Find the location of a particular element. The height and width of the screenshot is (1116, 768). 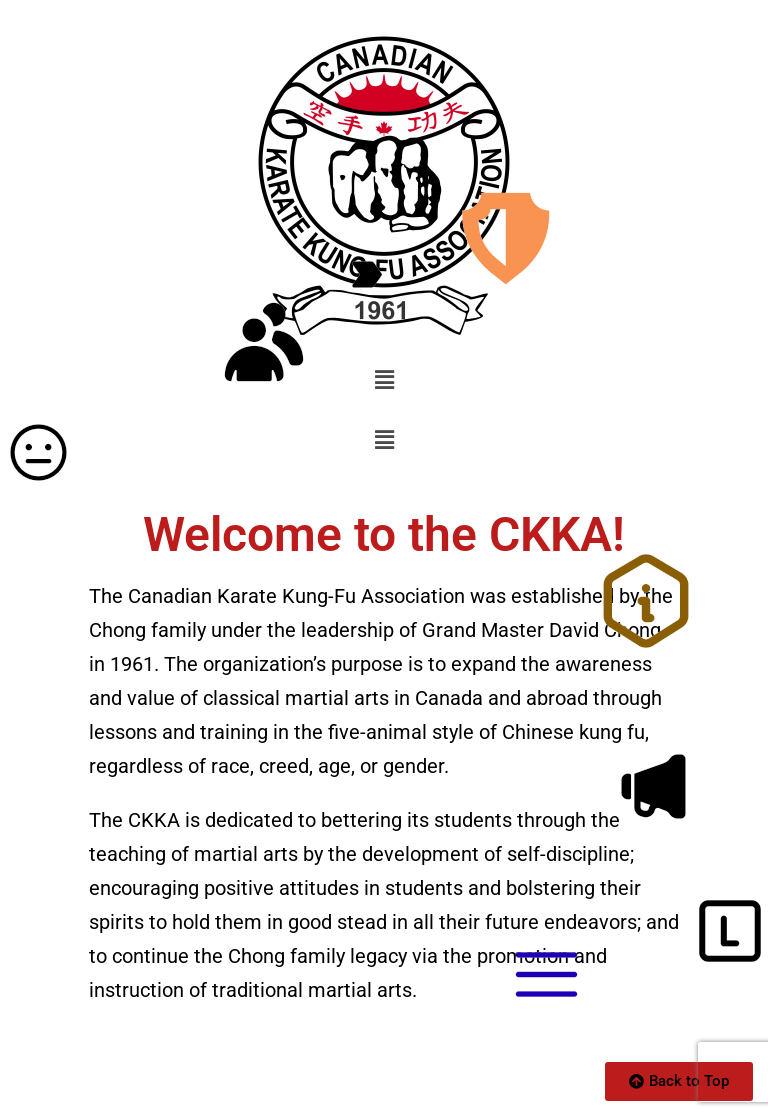

discord moderator programs alumni badge is located at coordinates (506, 238).